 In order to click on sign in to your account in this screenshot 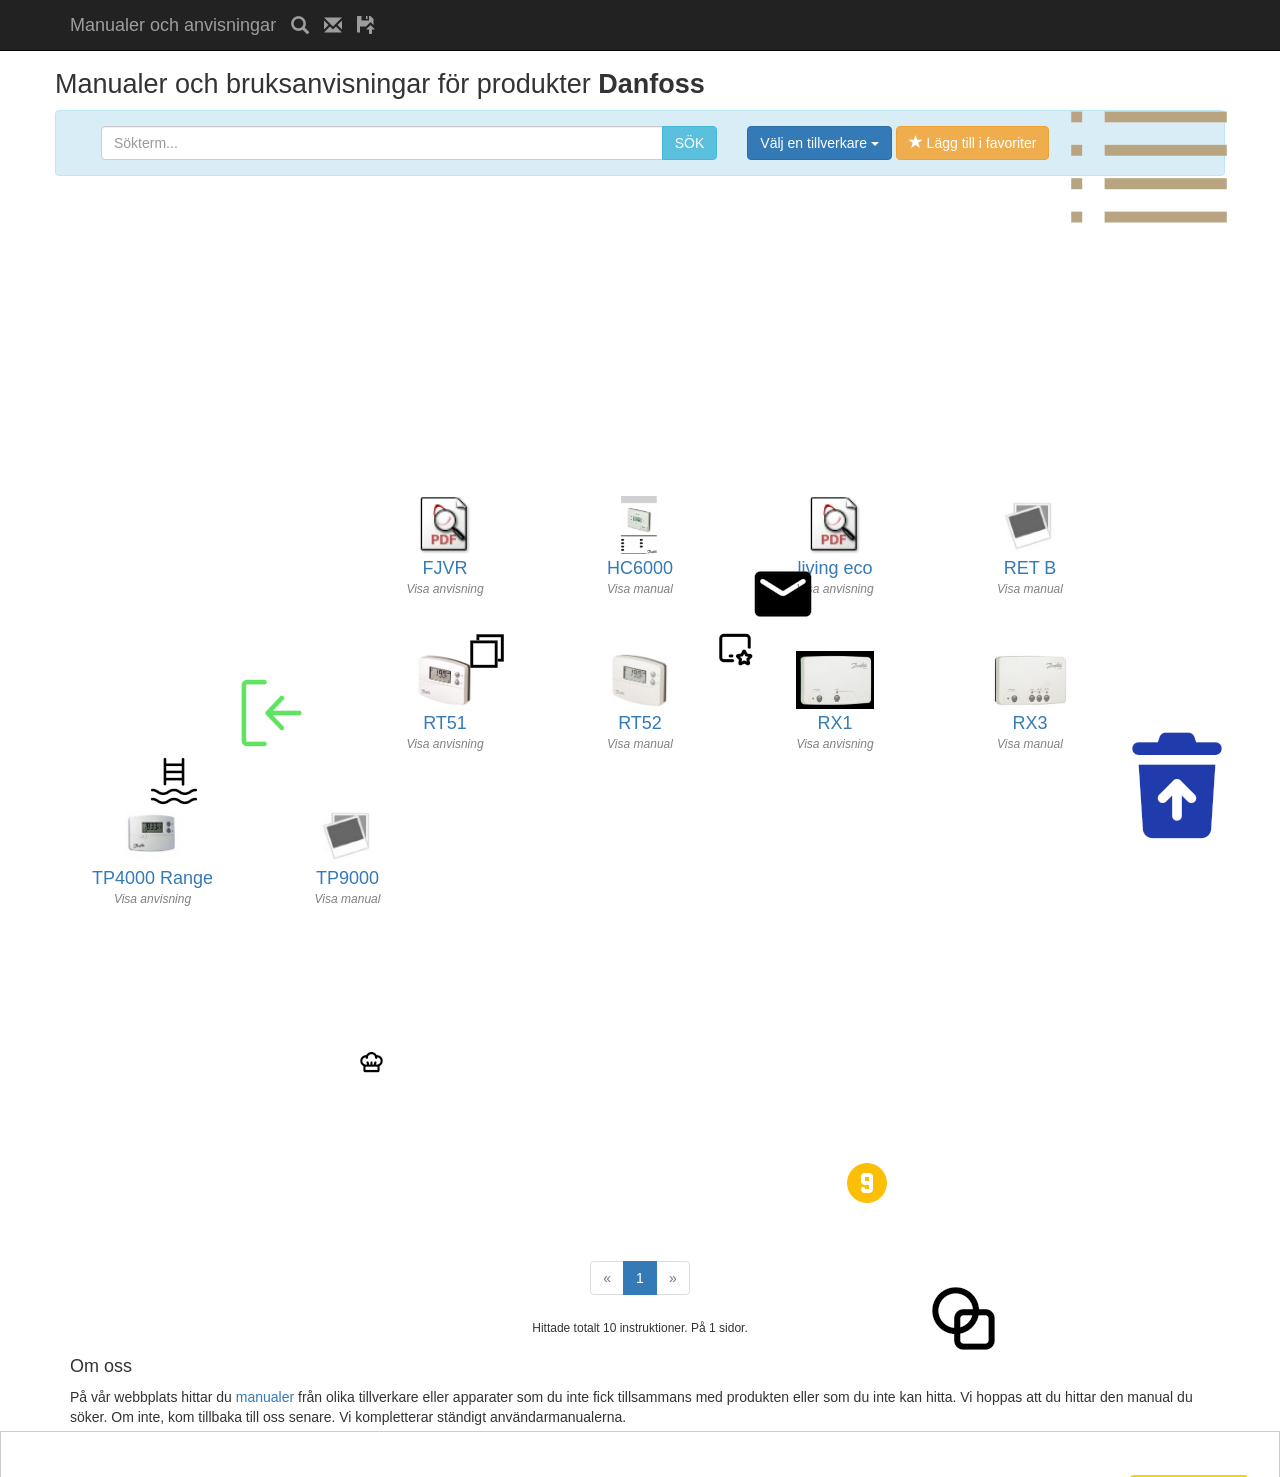, I will do `click(270, 713)`.